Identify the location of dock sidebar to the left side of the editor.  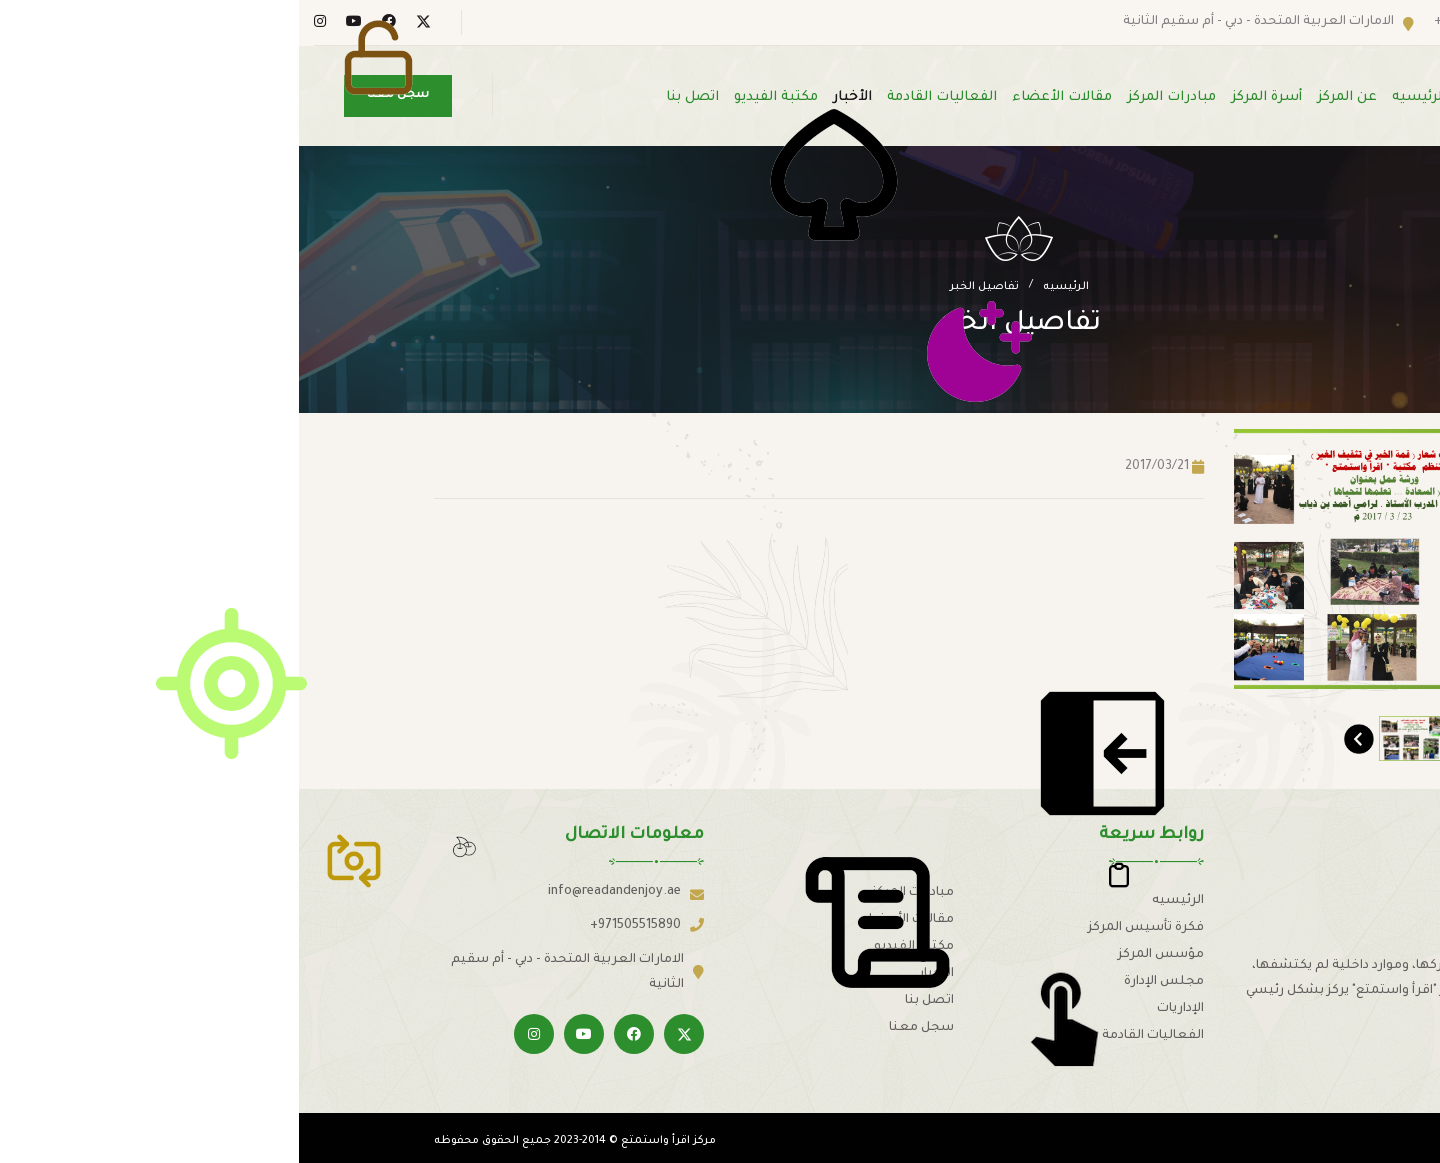
(1102, 753).